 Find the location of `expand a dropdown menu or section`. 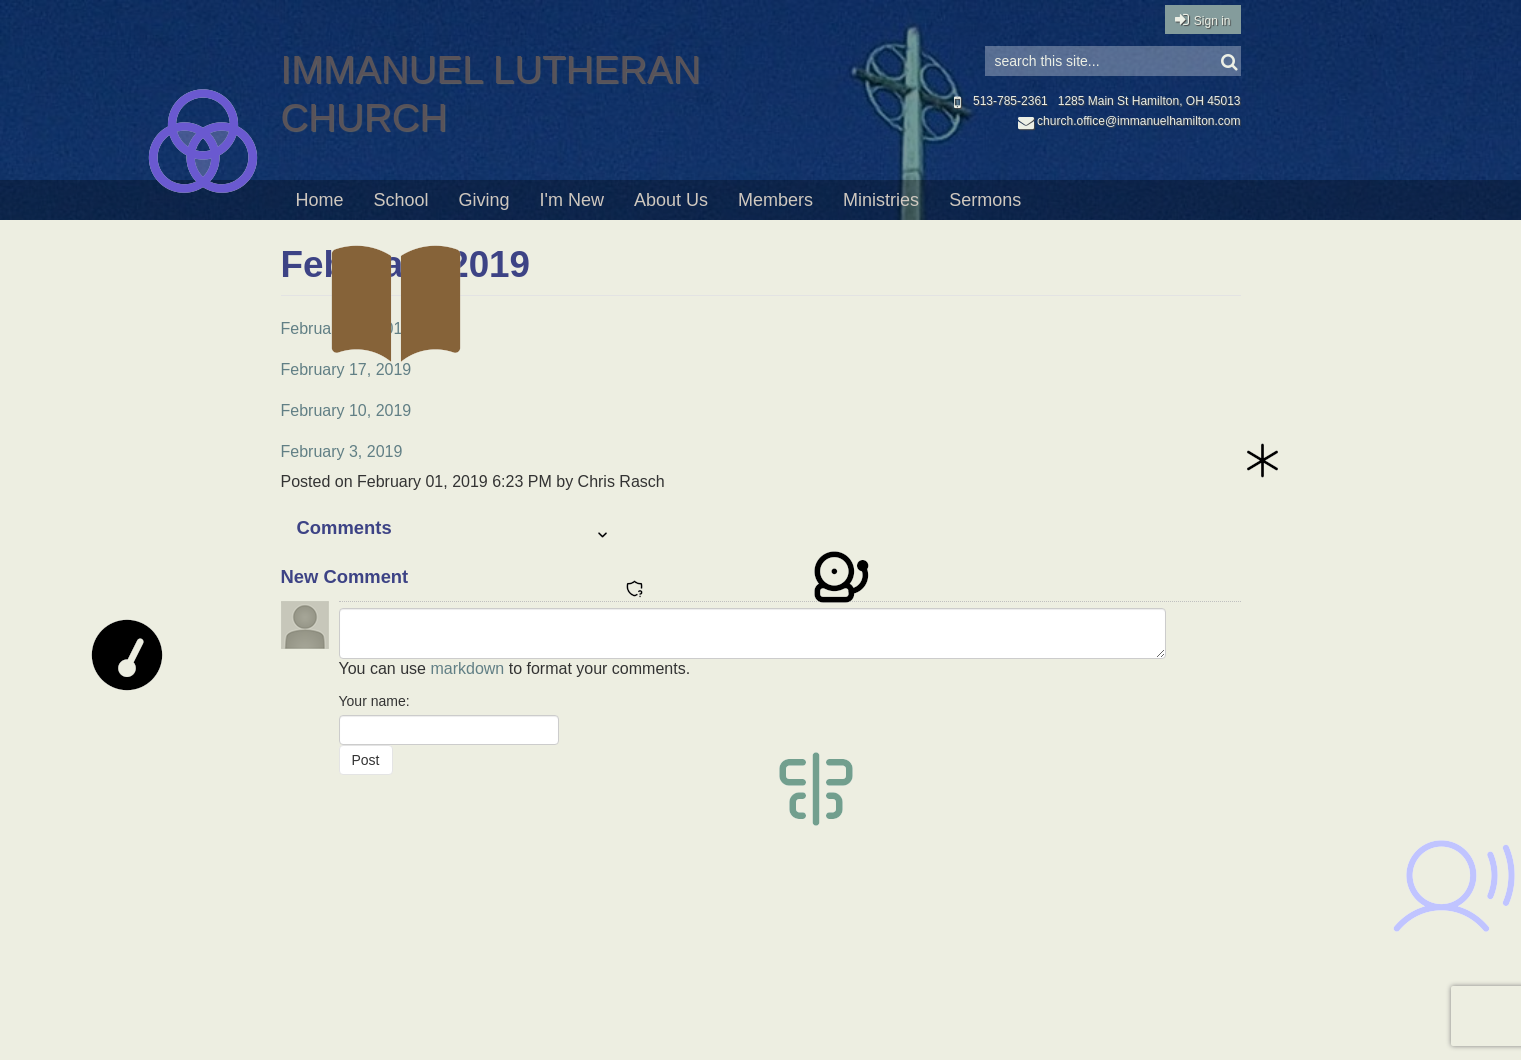

expand a dropdown menu or section is located at coordinates (602, 534).